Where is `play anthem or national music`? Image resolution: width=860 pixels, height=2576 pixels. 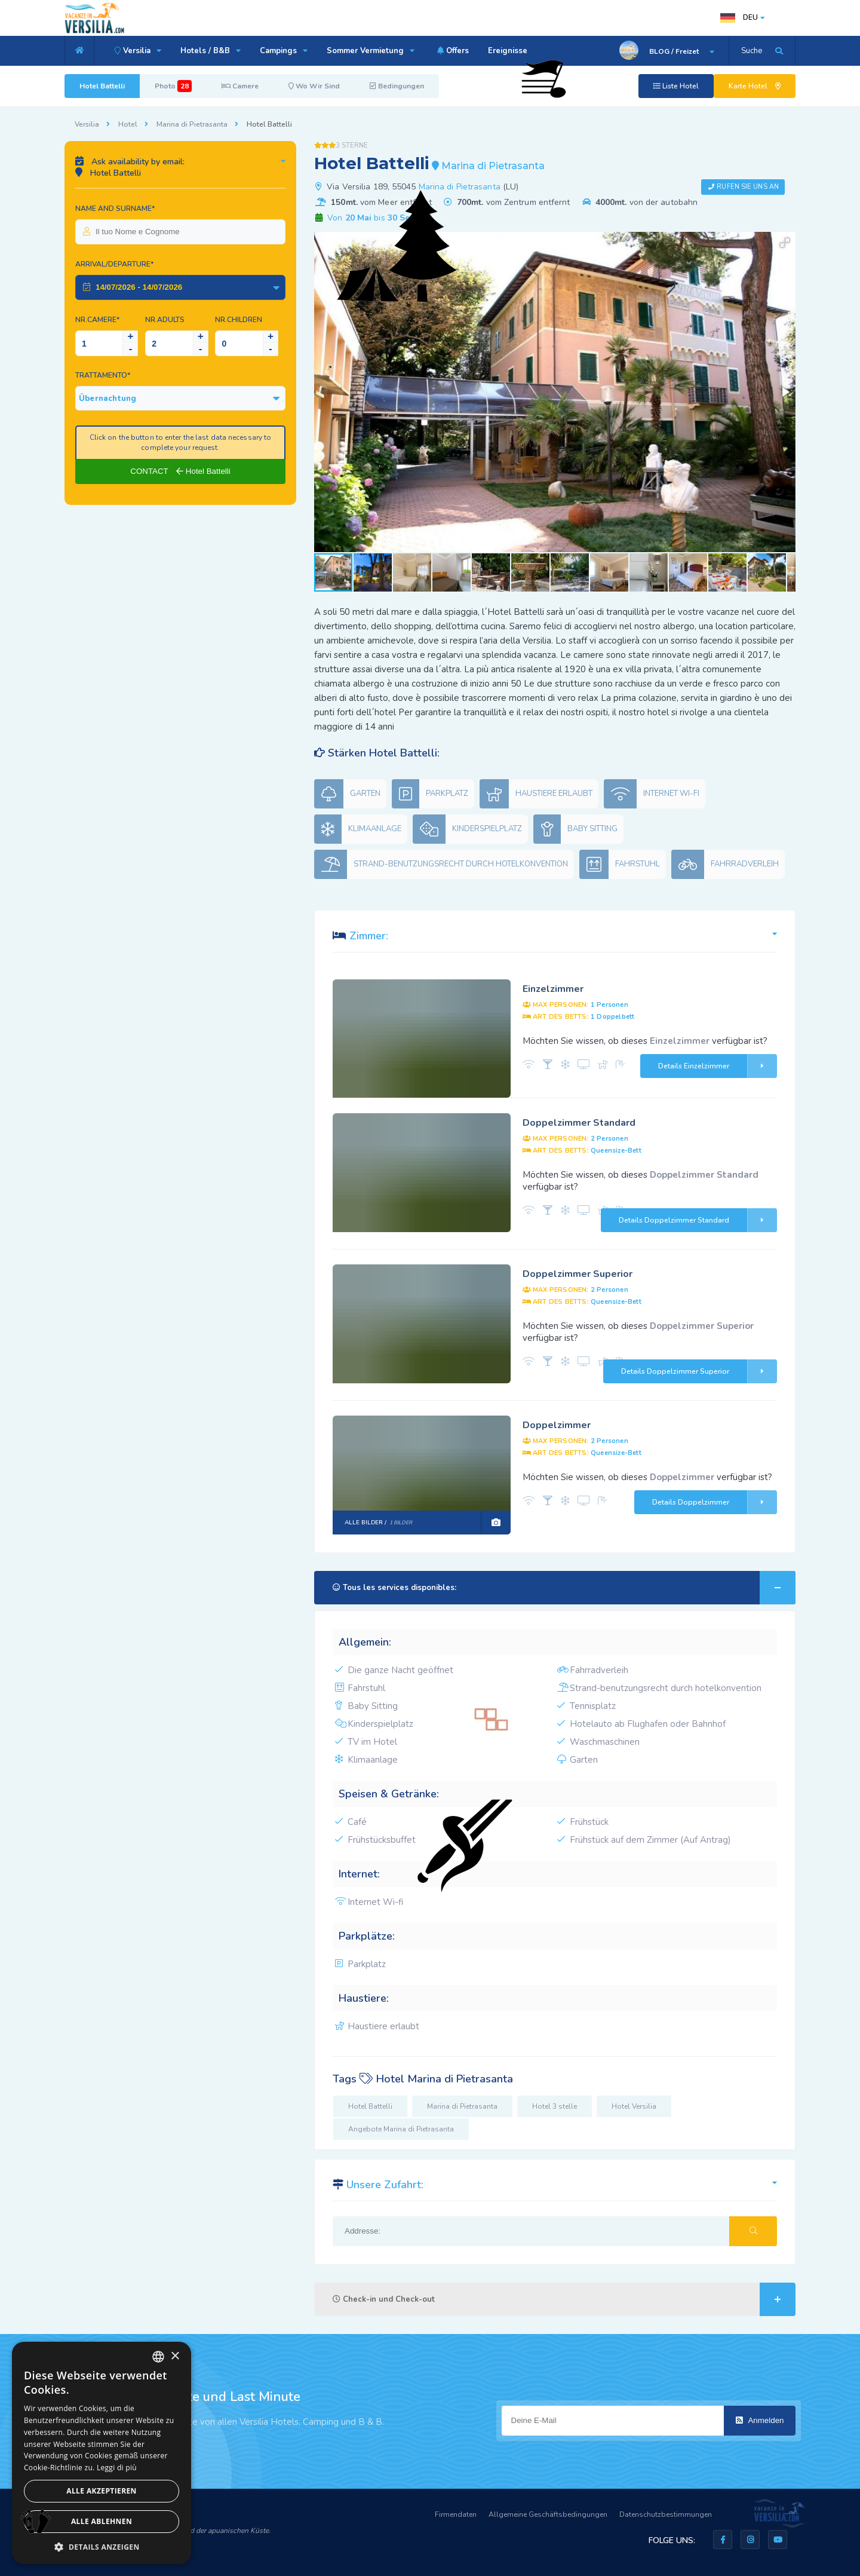
play anthem or national music is located at coordinates (543, 79).